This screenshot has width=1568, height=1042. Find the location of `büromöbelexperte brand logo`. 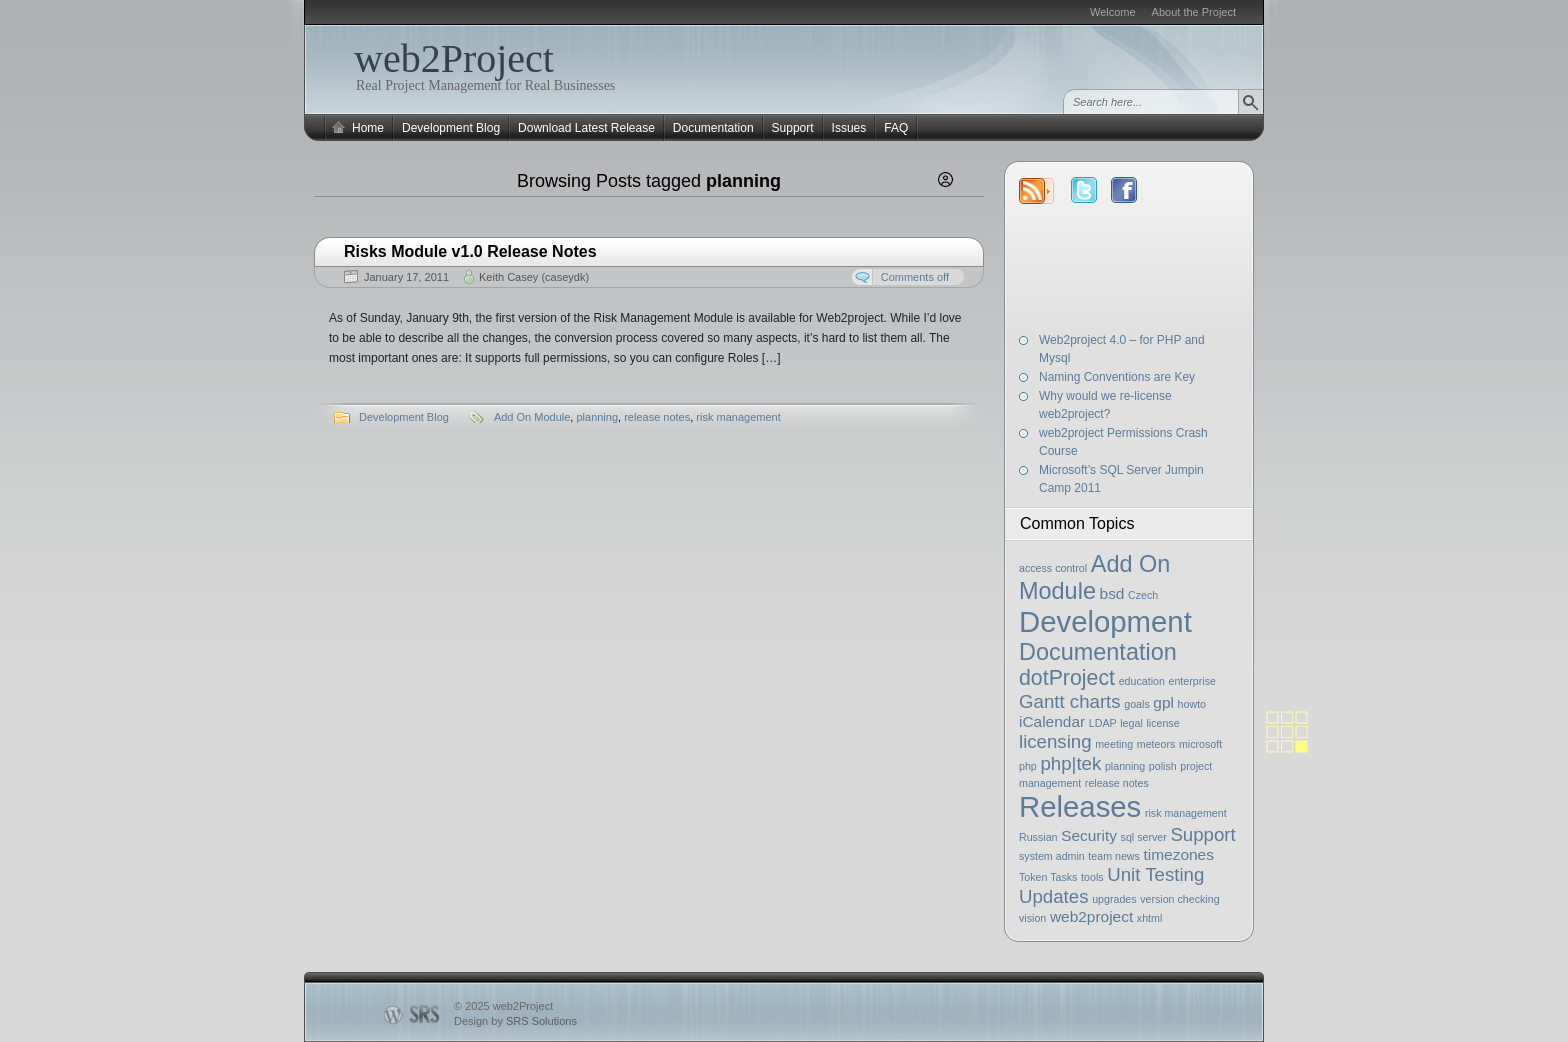

büromöbelexperte brand logo is located at coordinates (1287, 732).